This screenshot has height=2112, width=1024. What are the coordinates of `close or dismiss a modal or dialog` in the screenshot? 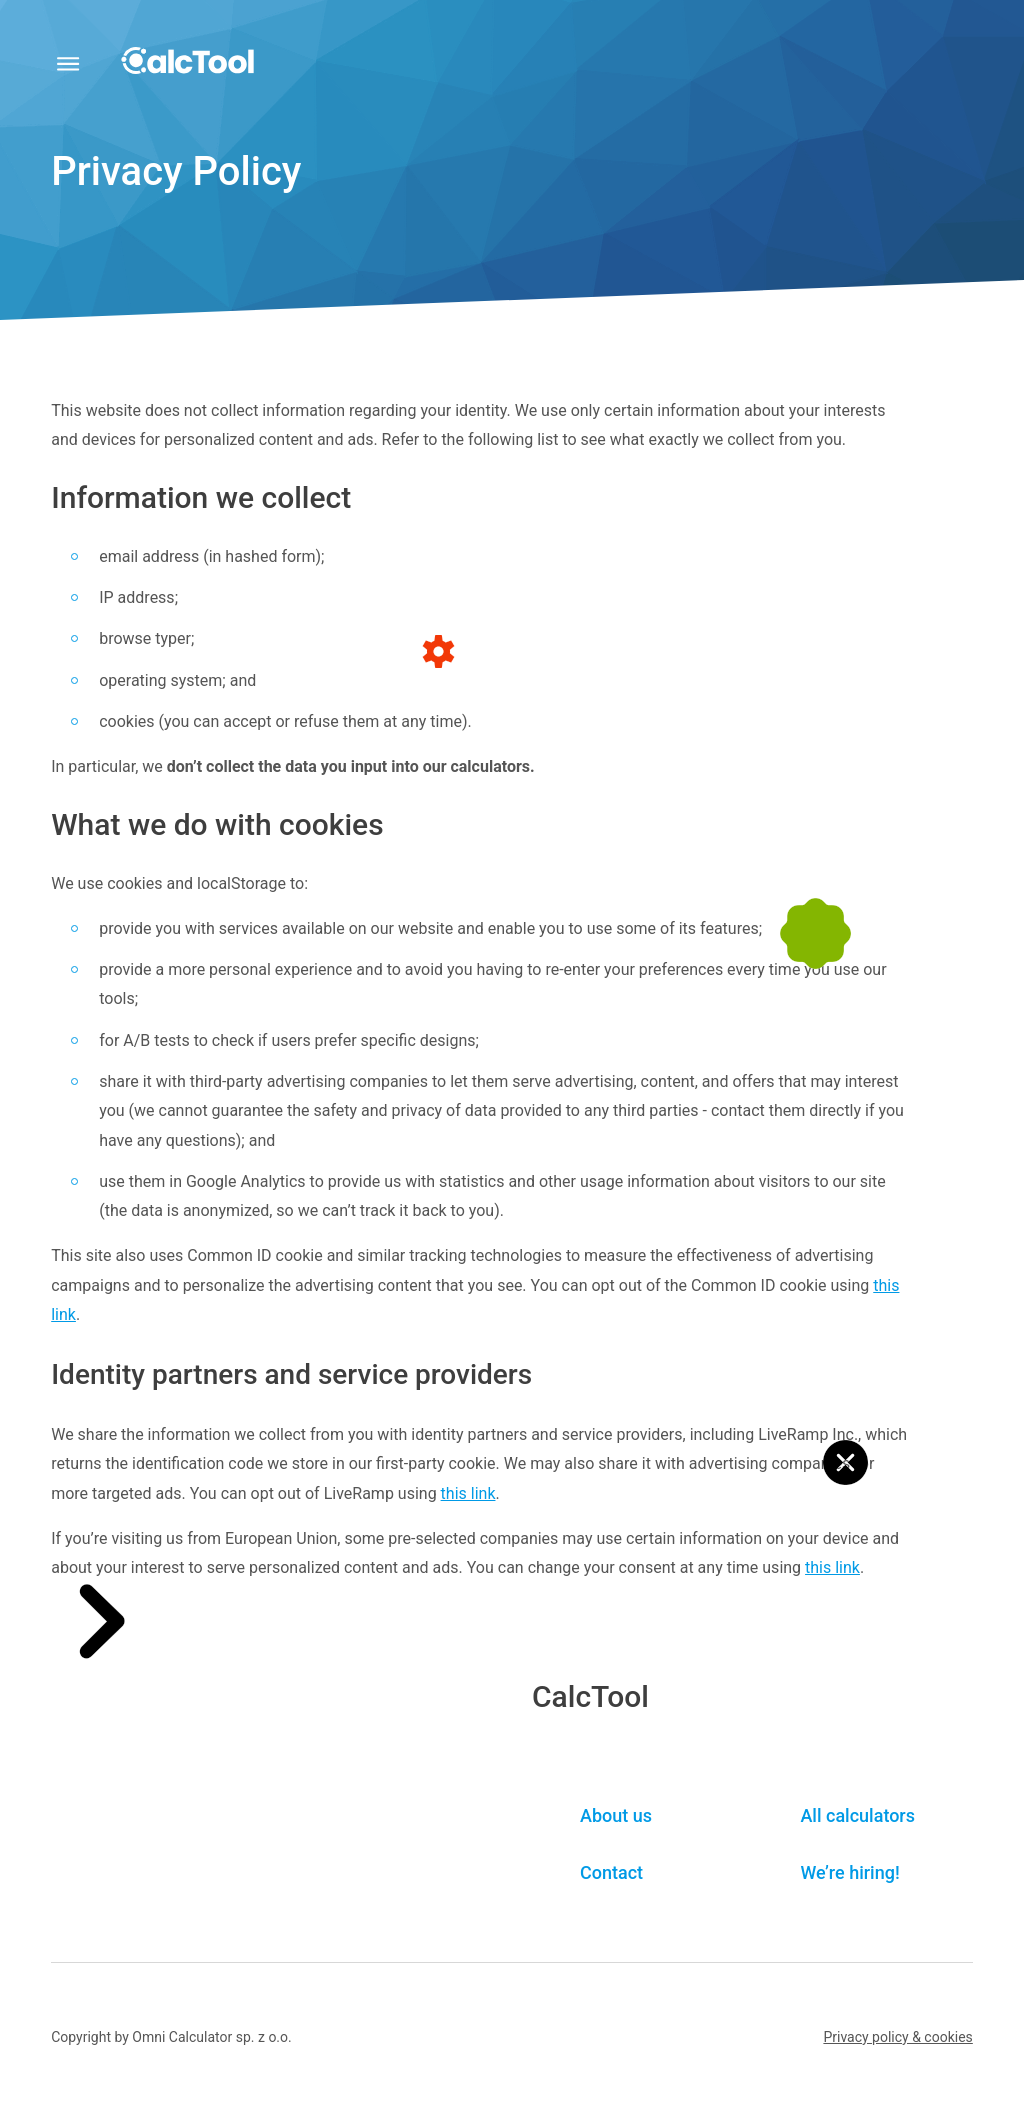 It's located at (845, 1462).